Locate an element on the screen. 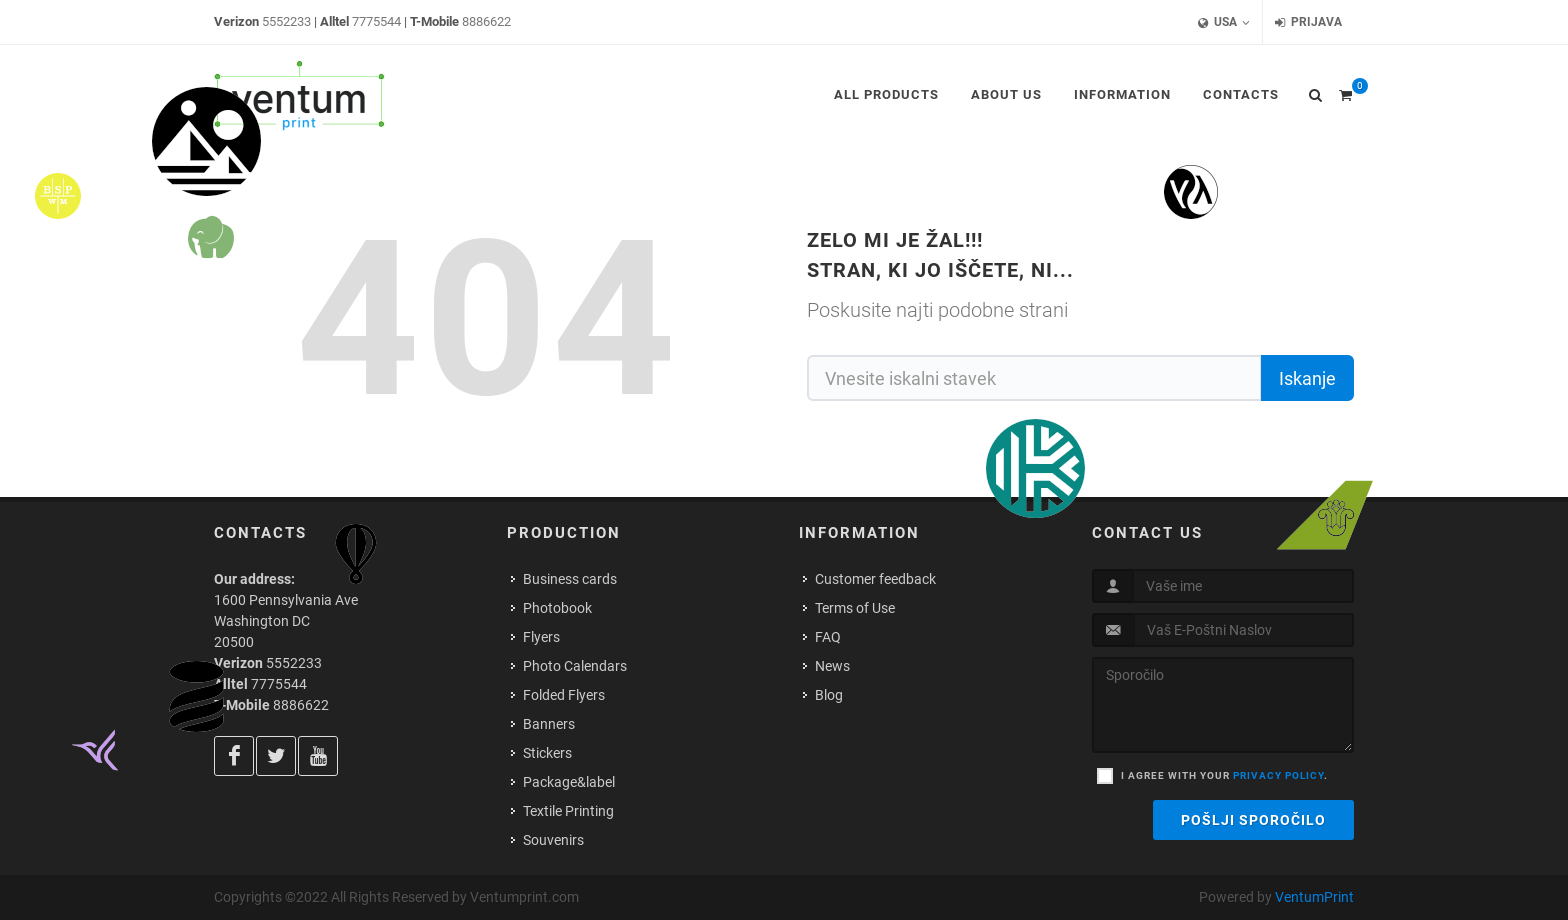 The height and width of the screenshot is (920, 1568). bspwm tiling window manager logo is located at coordinates (58, 196).